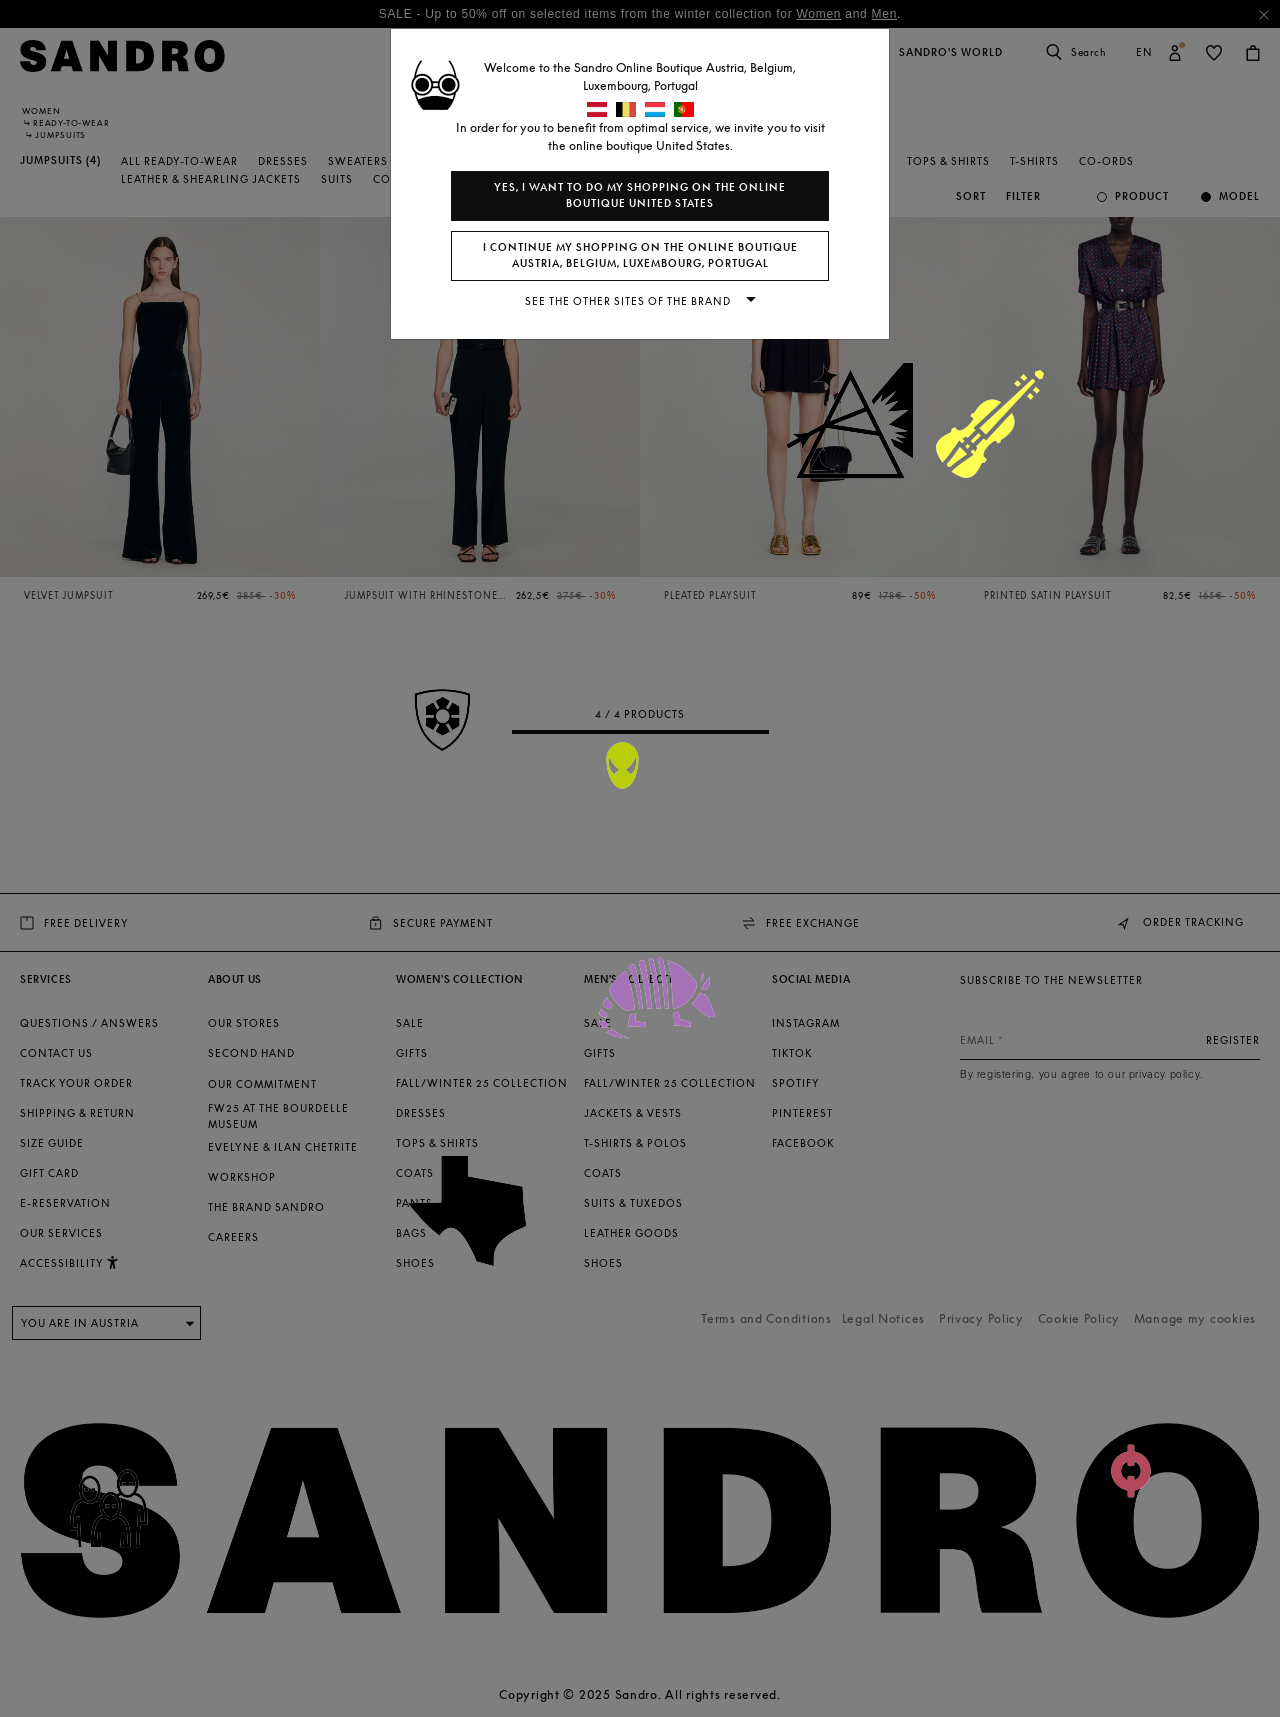 The width and height of the screenshot is (1280, 1717). Describe the element at coordinates (1131, 1471) in the screenshot. I see `select laser gun weapon in game` at that location.